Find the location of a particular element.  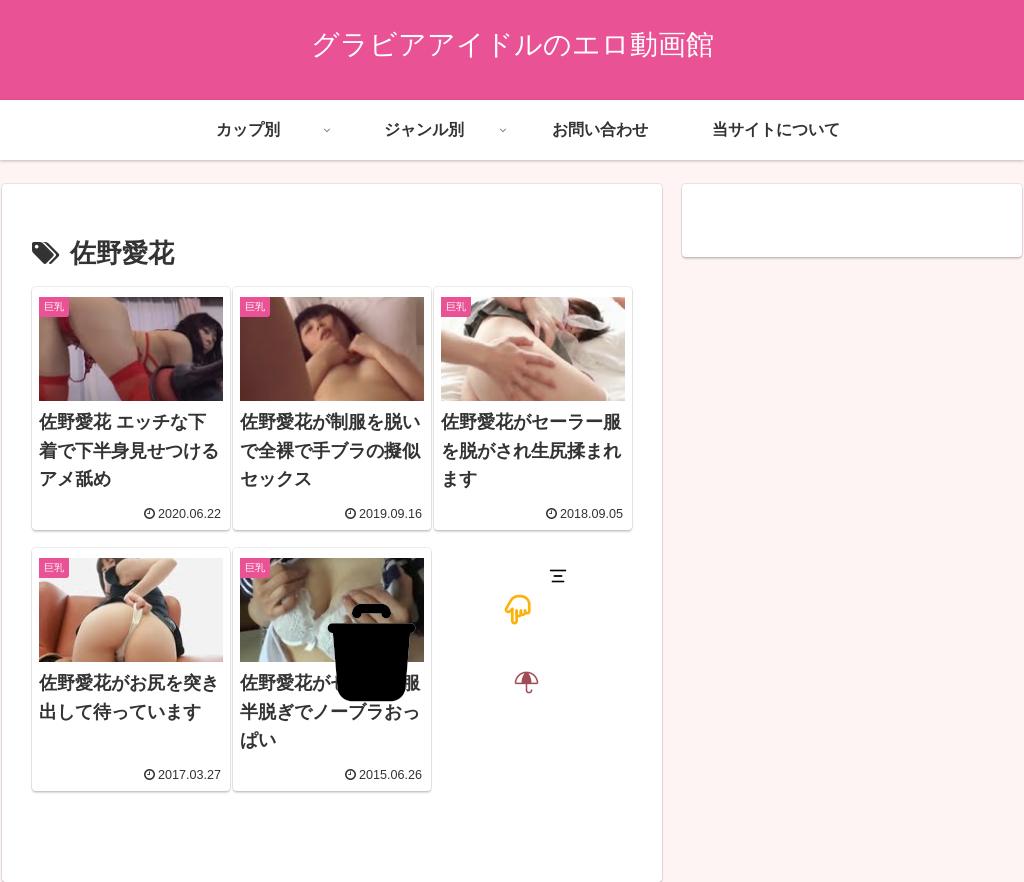

delete selected item is located at coordinates (371, 652).